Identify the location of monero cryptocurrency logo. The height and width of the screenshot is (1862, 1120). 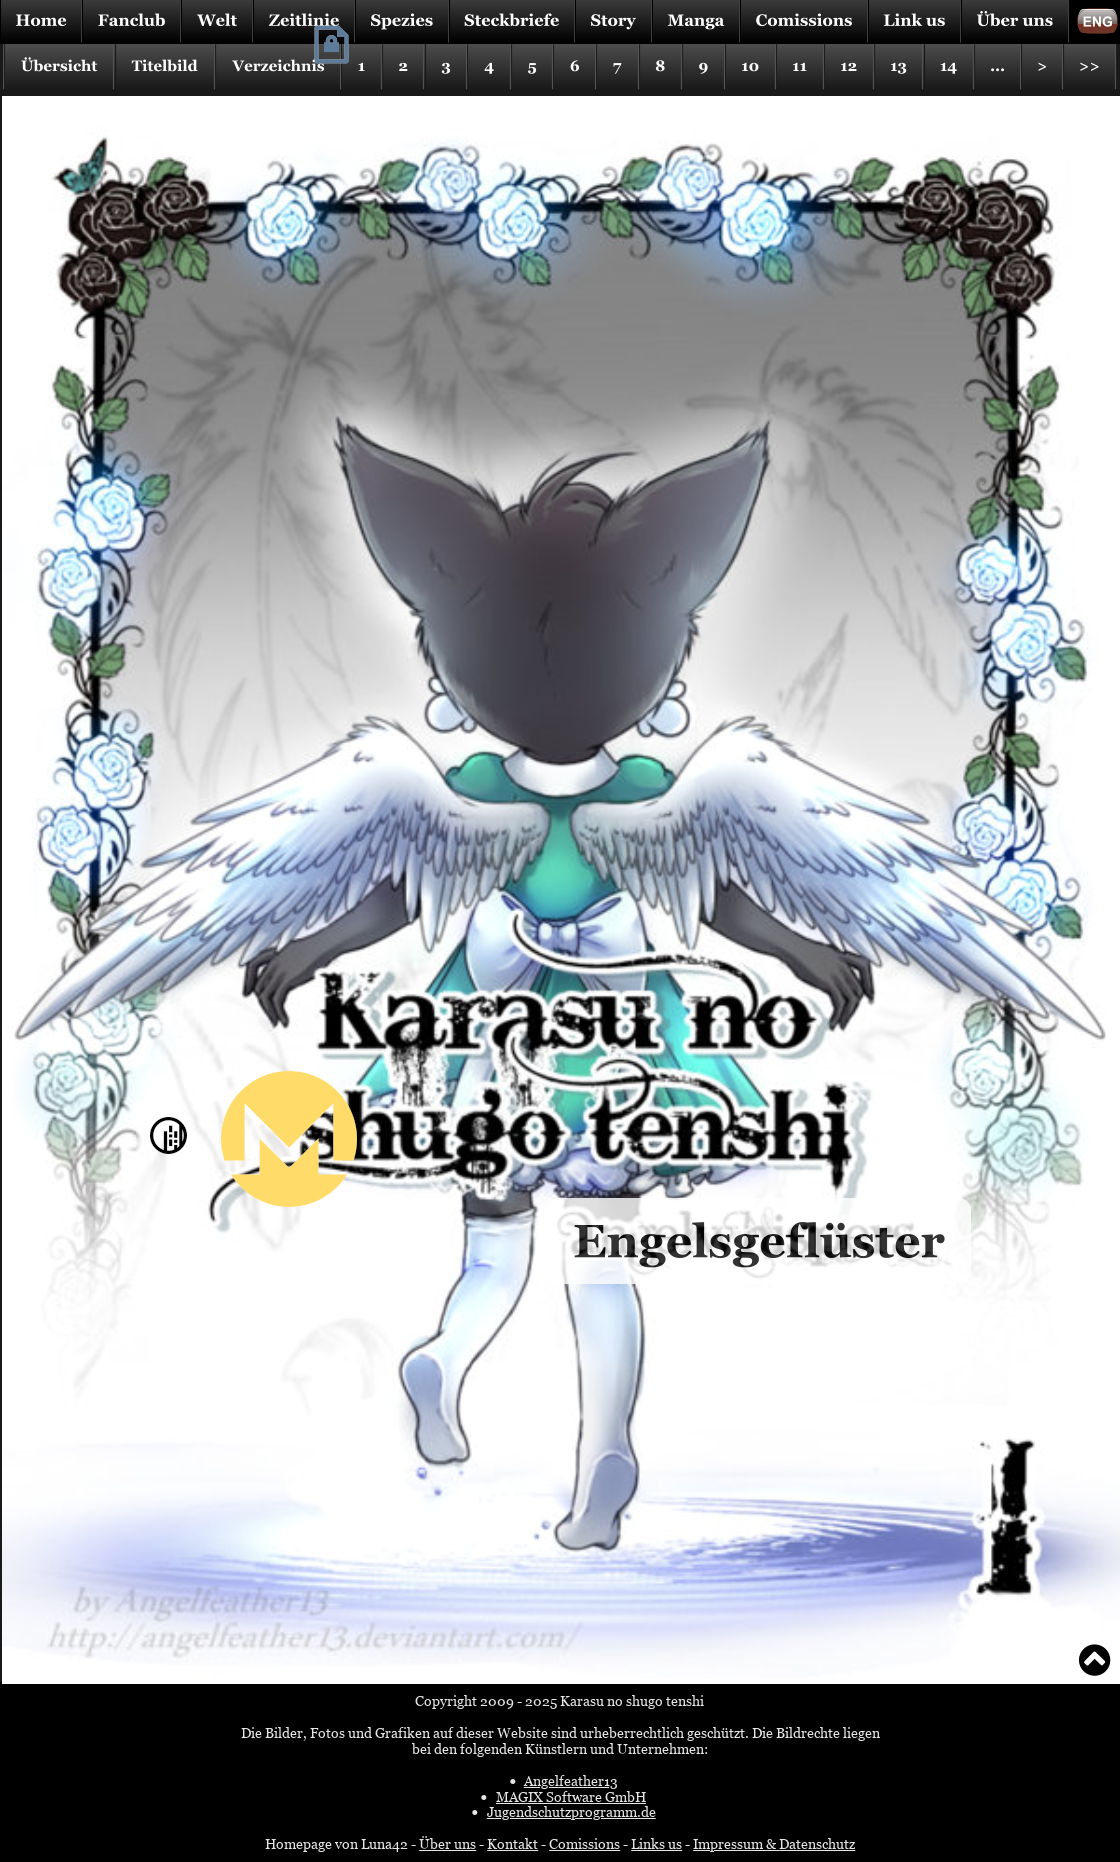
(289, 1139).